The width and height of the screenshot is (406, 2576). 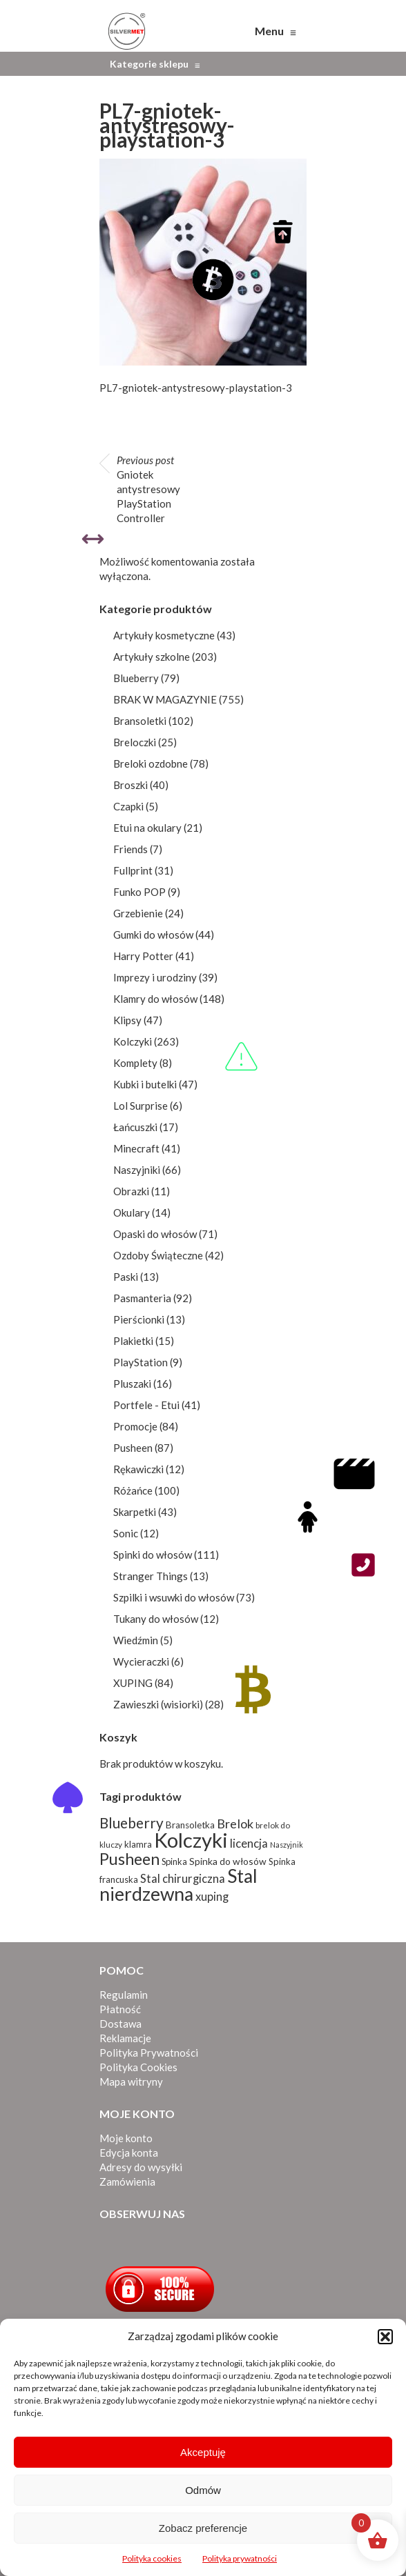 I want to click on indicates Bitcoin payment option, so click(x=253, y=1689).